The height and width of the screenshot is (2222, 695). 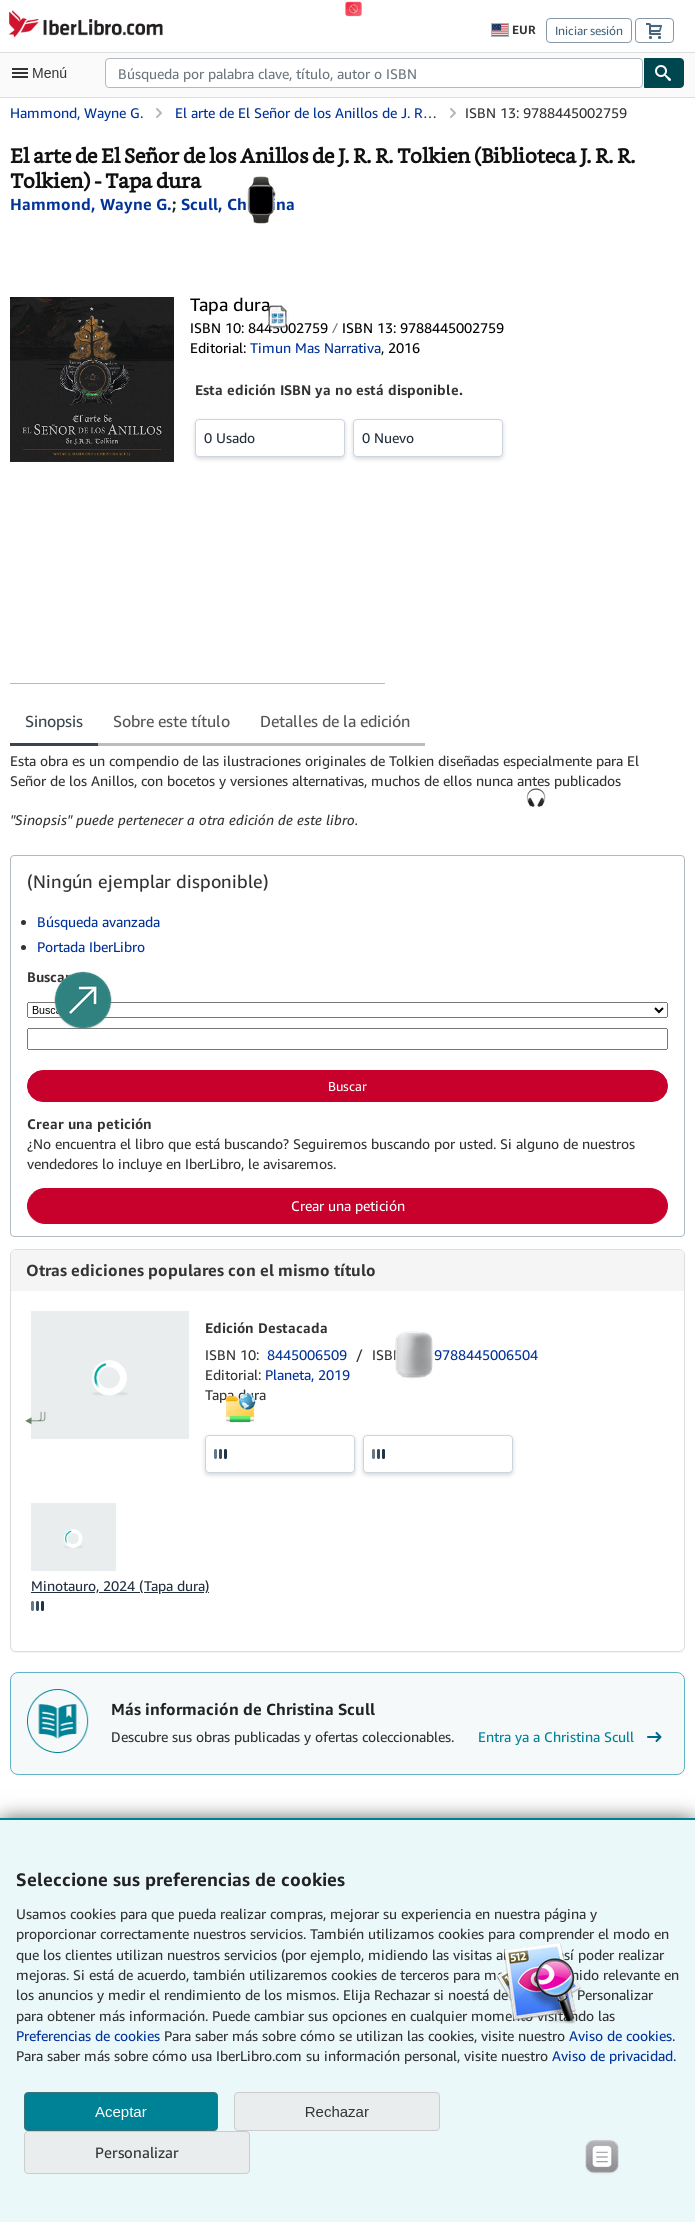 I want to click on apple watch series 6 device icon, so click(x=261, y=200).